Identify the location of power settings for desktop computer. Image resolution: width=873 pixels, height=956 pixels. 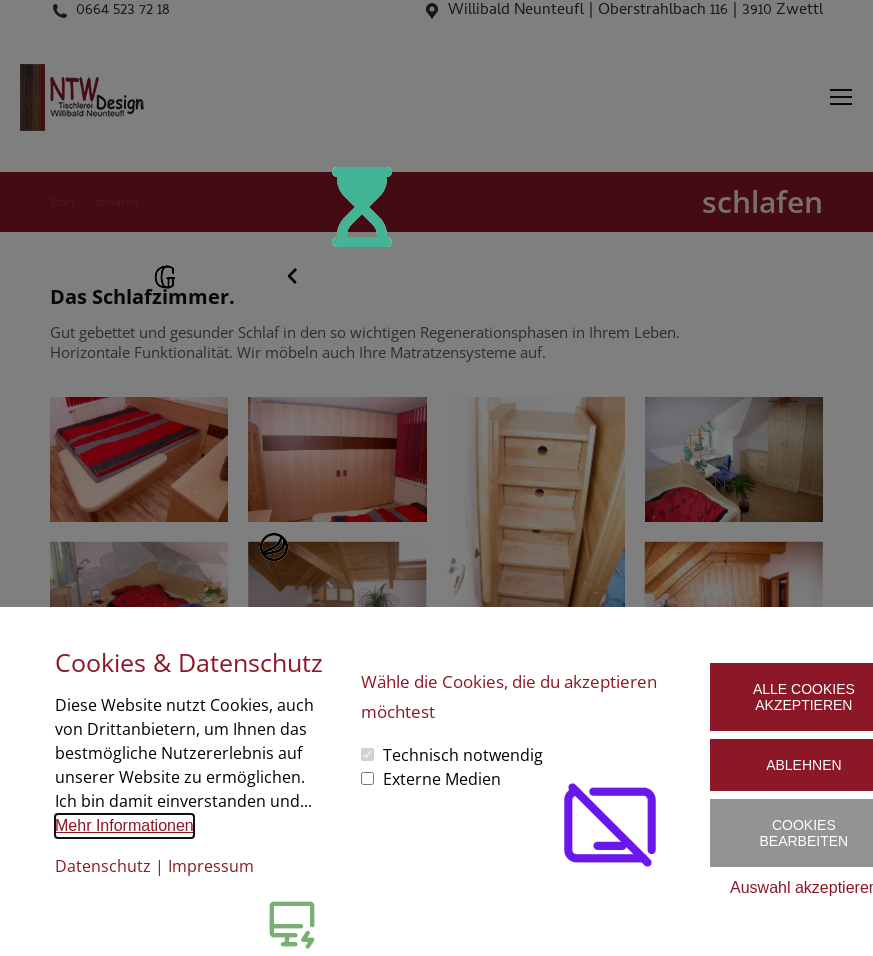
(292, 924).